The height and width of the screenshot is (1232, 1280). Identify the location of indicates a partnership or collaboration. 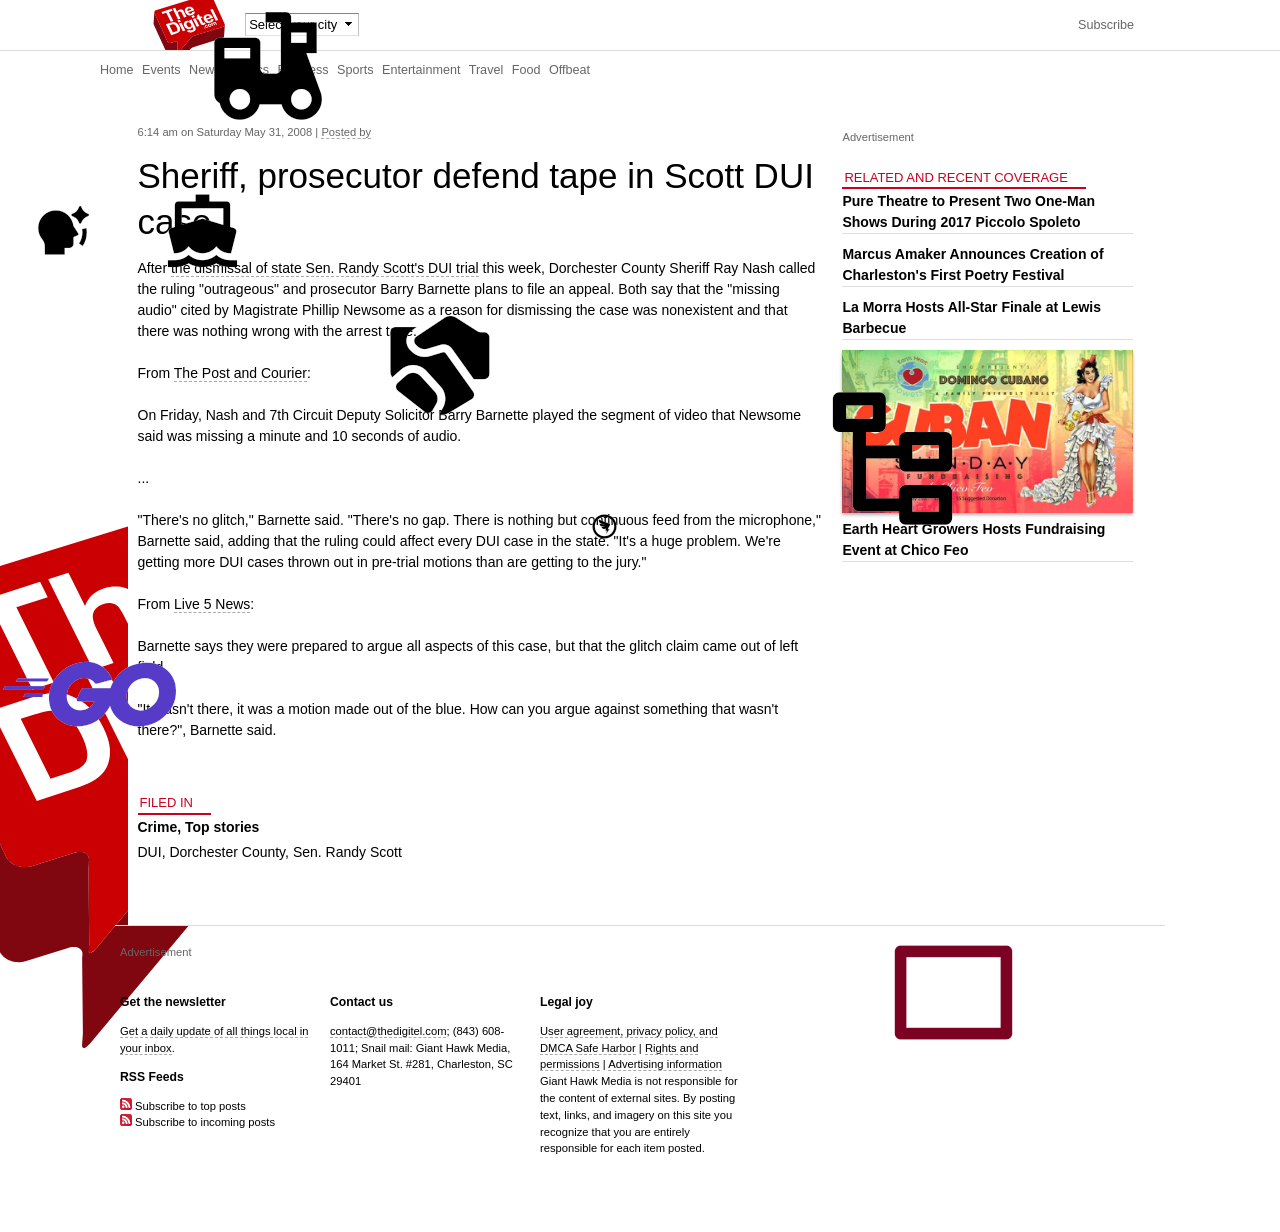
(442, 363).